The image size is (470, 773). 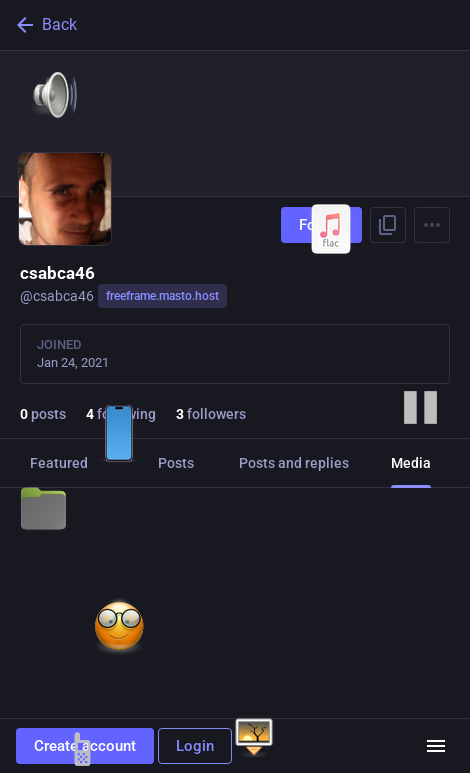 I want to click on indicates medium volume level, so click(x=56, y=95).